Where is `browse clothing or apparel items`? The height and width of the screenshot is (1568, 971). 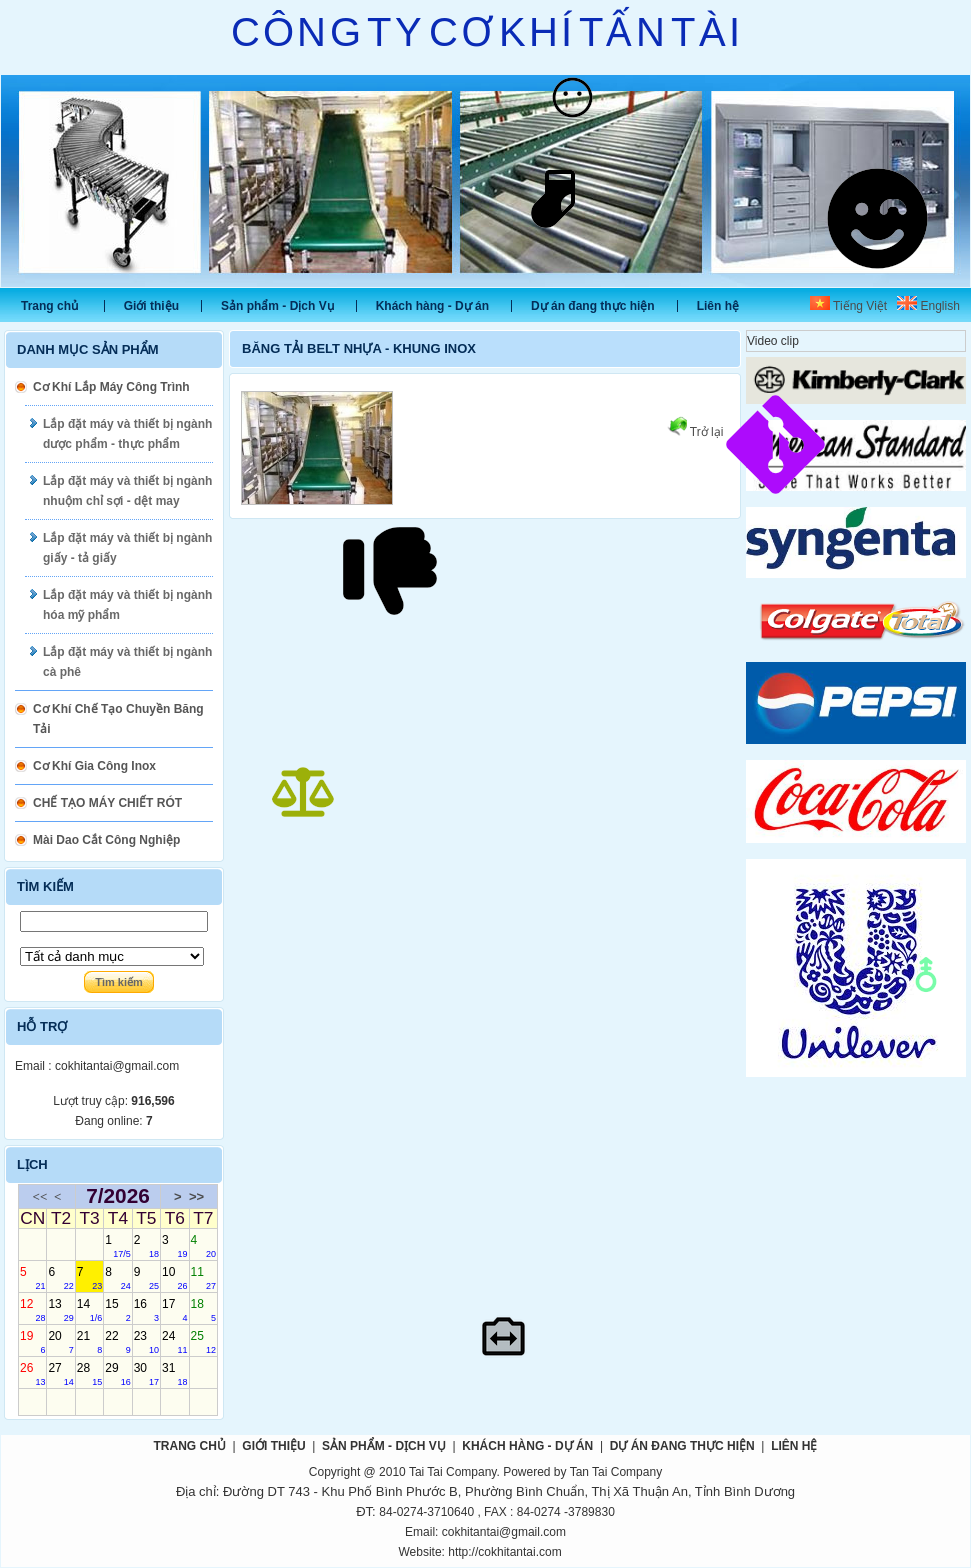
browse clothing or apparel items is located at coordinates (555, 198).